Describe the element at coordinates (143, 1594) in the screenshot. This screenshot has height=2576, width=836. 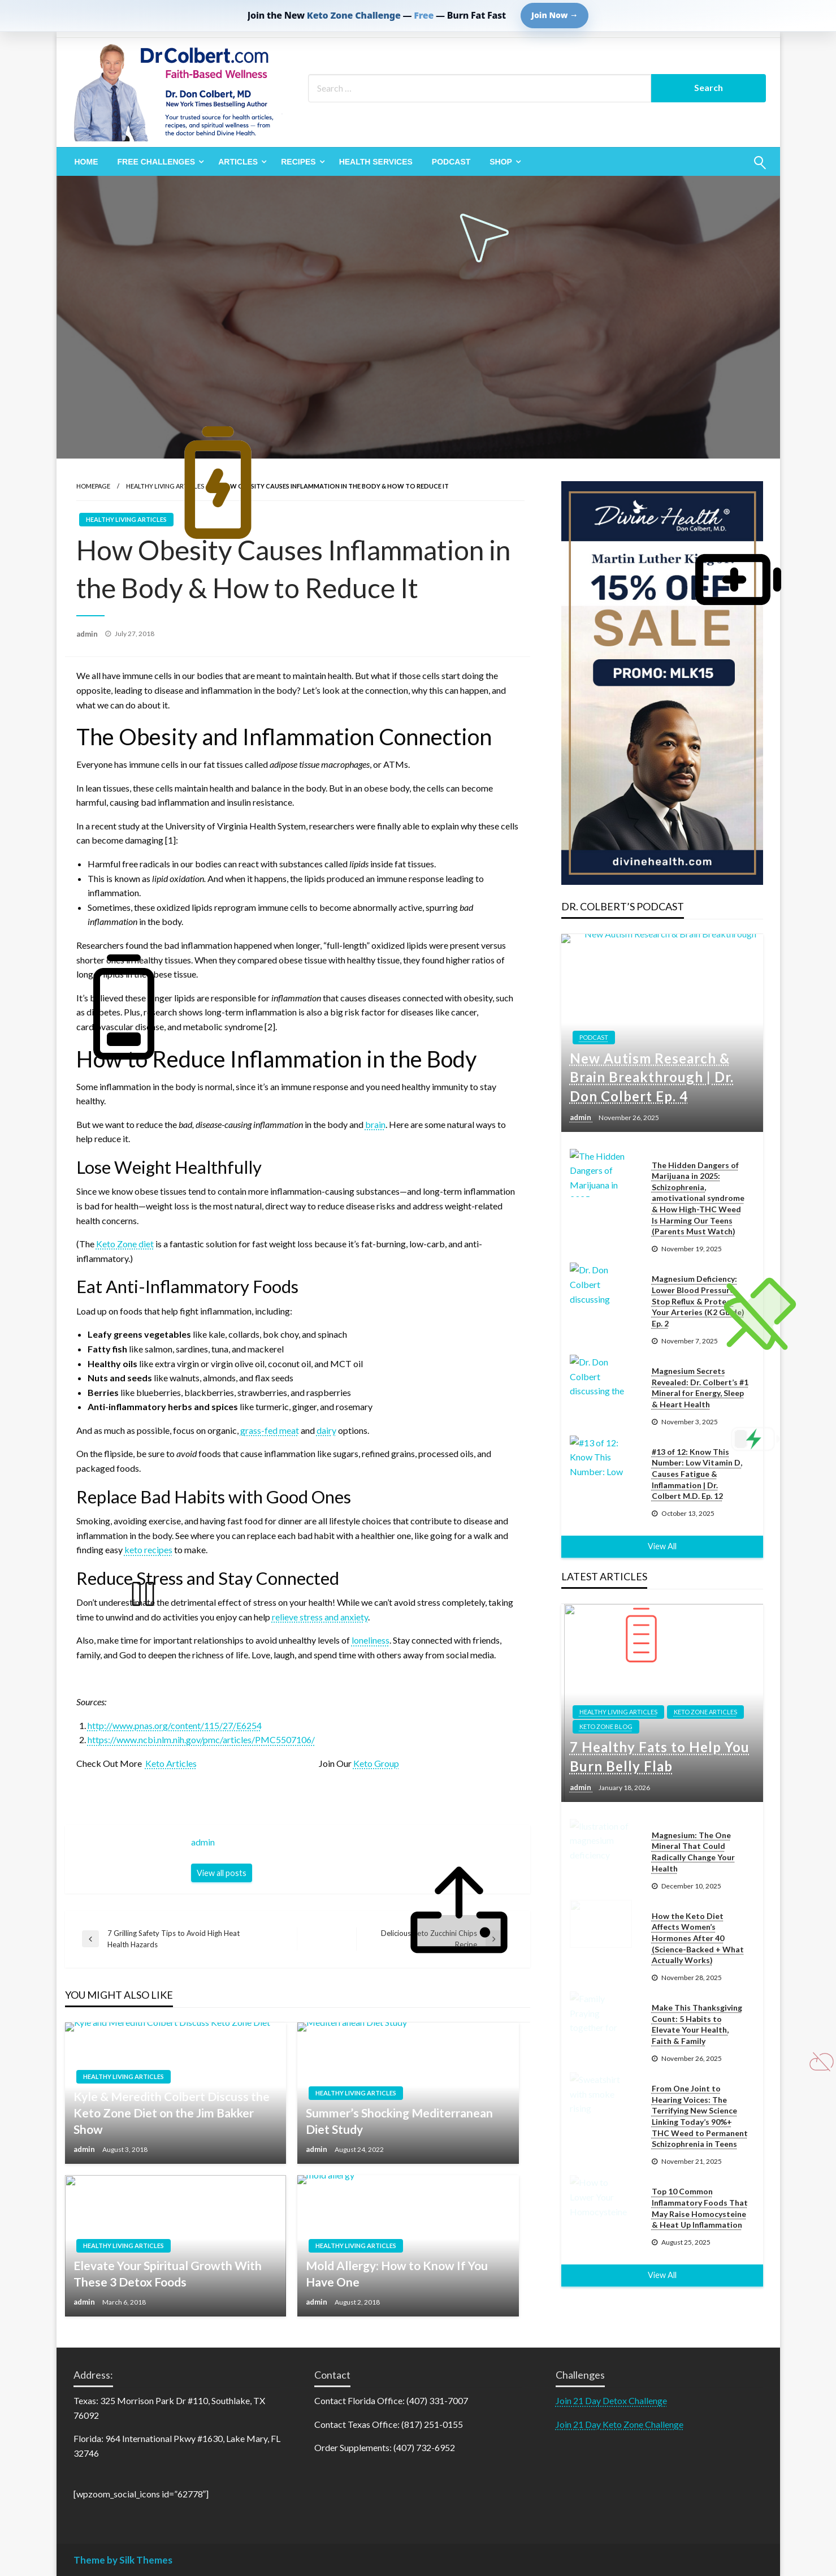
I see `pause media playback` at that location.